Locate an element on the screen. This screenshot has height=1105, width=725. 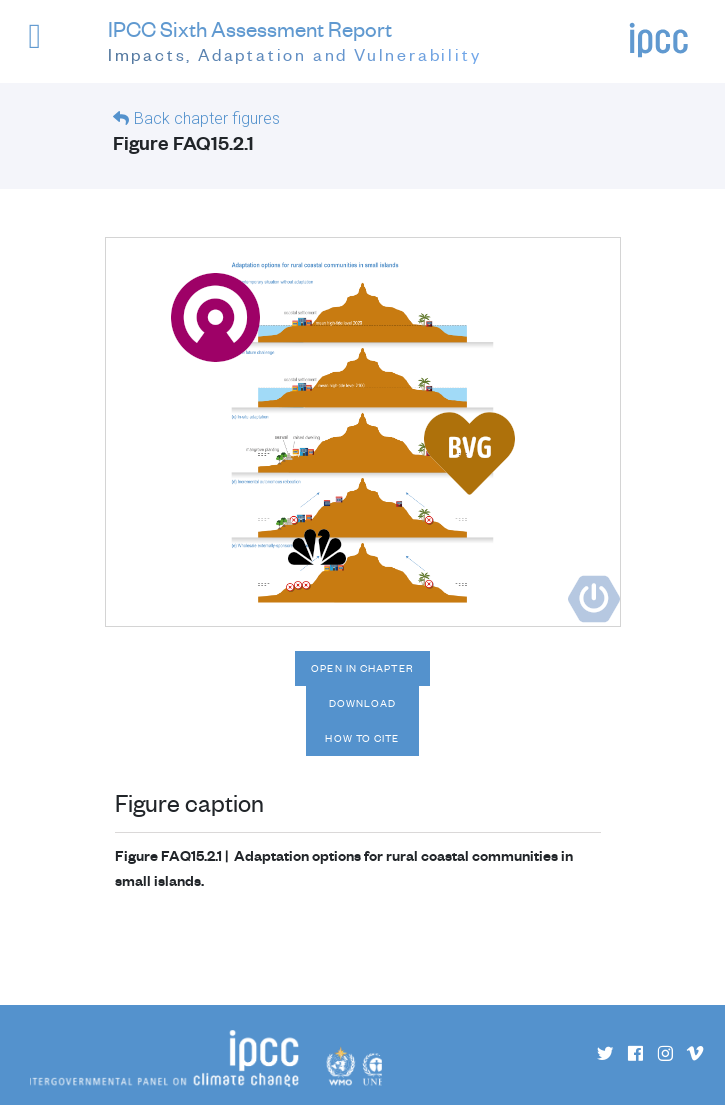
spring boot framework logo is located at coordinates (594, 599).